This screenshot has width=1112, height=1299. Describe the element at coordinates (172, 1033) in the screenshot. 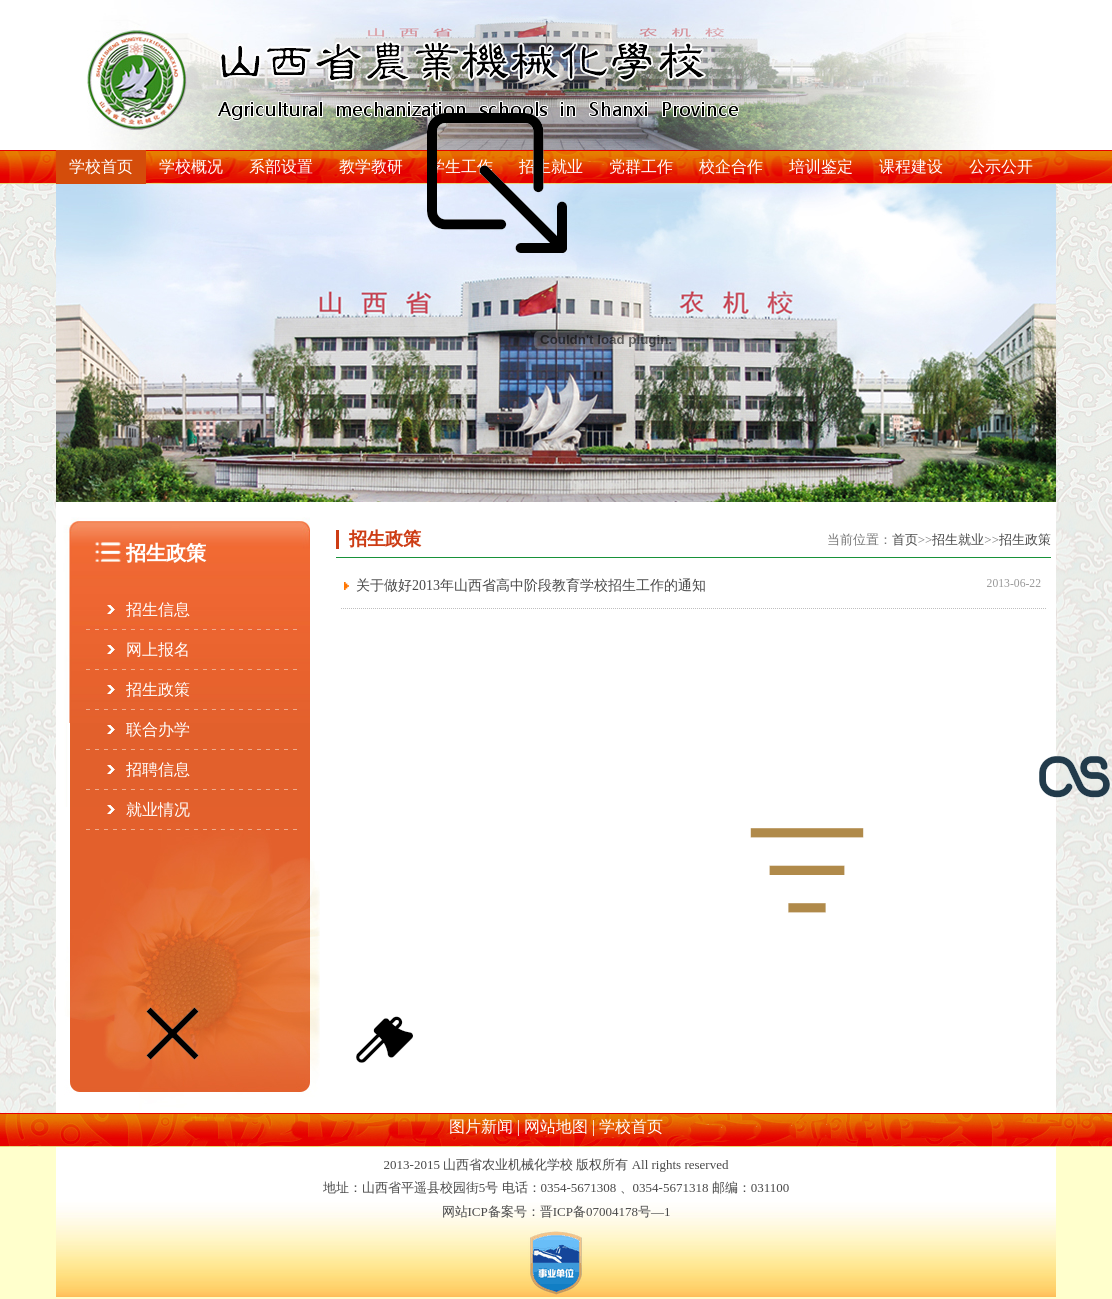

I see `close the current window or tab` at that location.